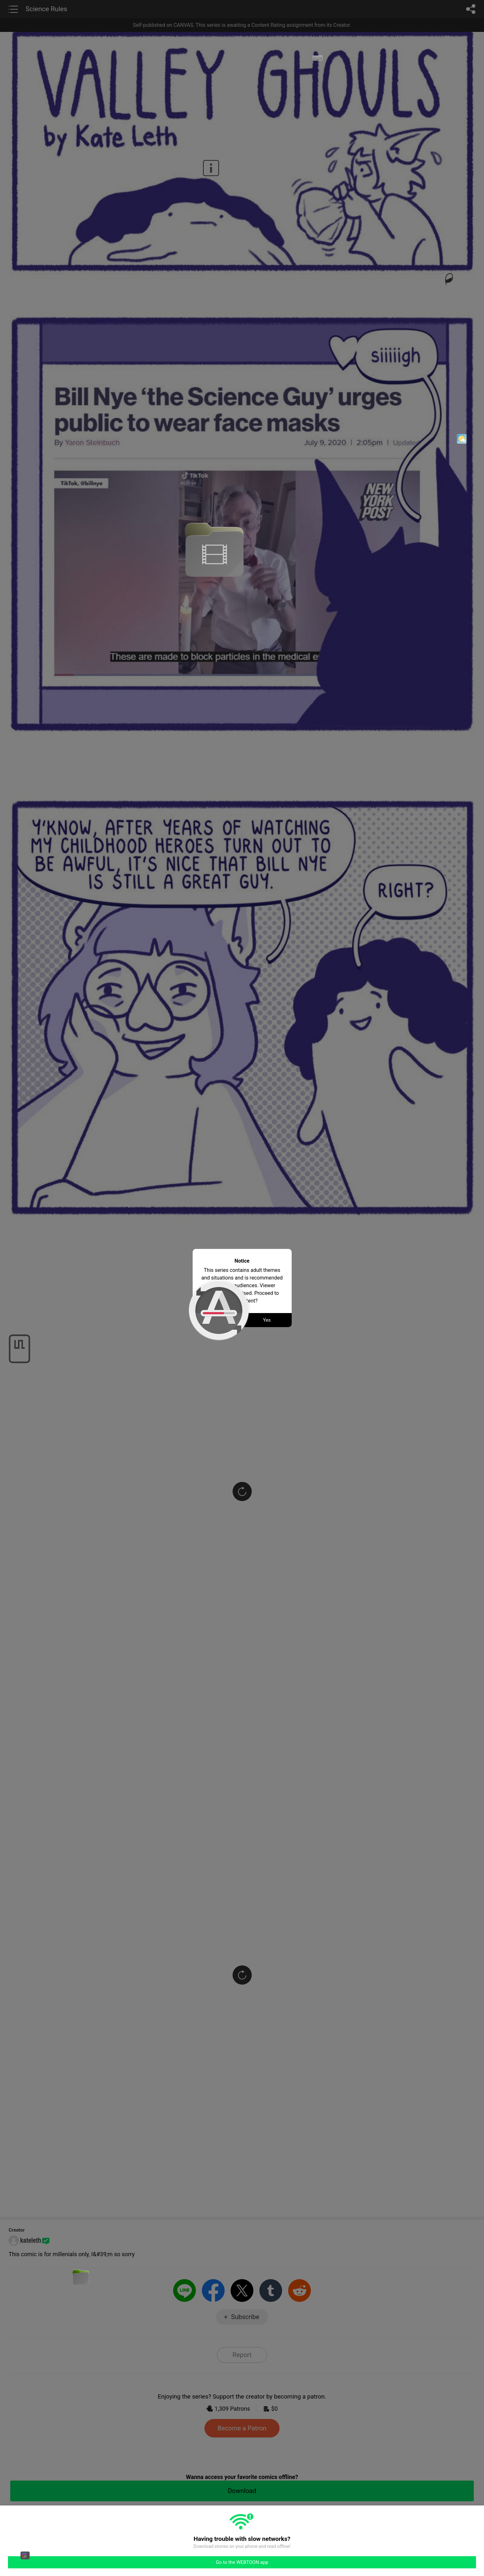 This screenshot has height=2576, width=484. I want to click on open your videos folder, so click(214, 550).